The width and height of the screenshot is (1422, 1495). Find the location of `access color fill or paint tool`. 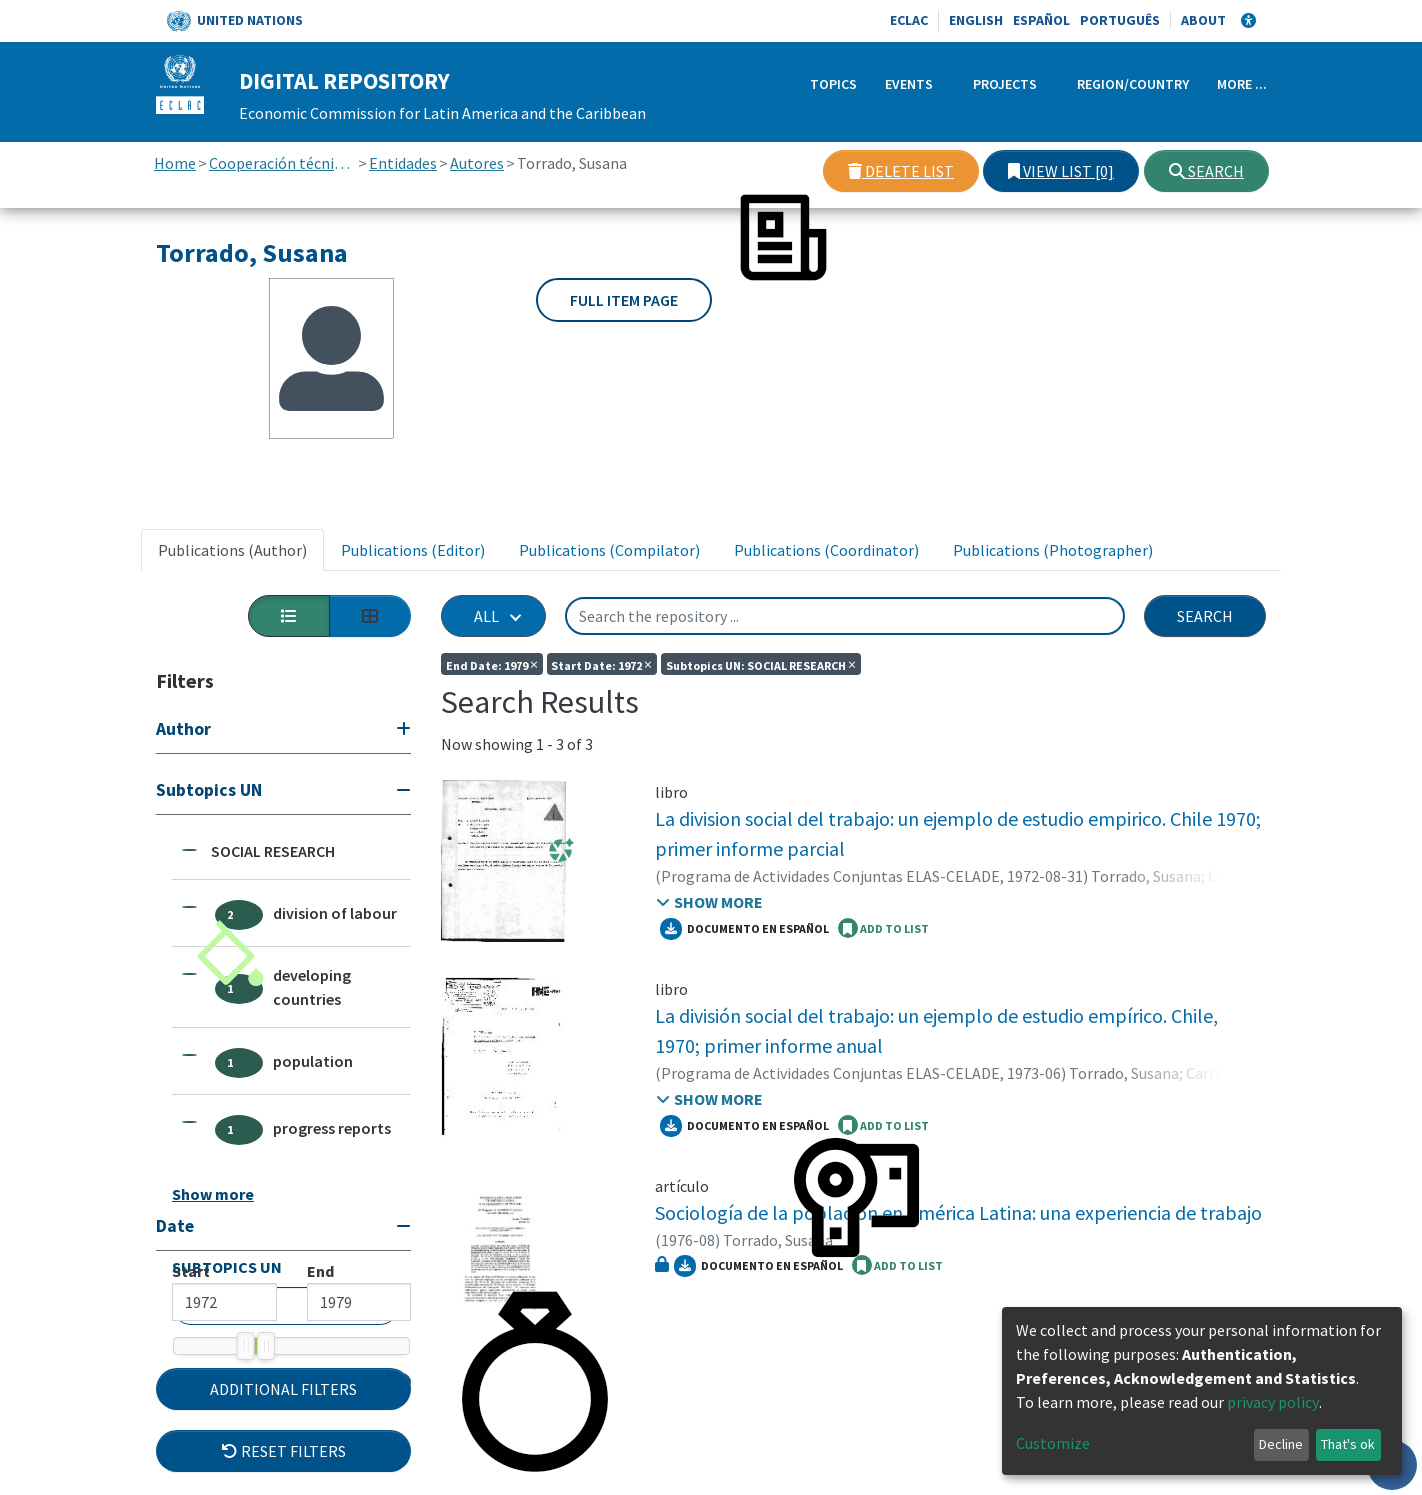

access color fill or paint tool is located at coordinates (229, 953).